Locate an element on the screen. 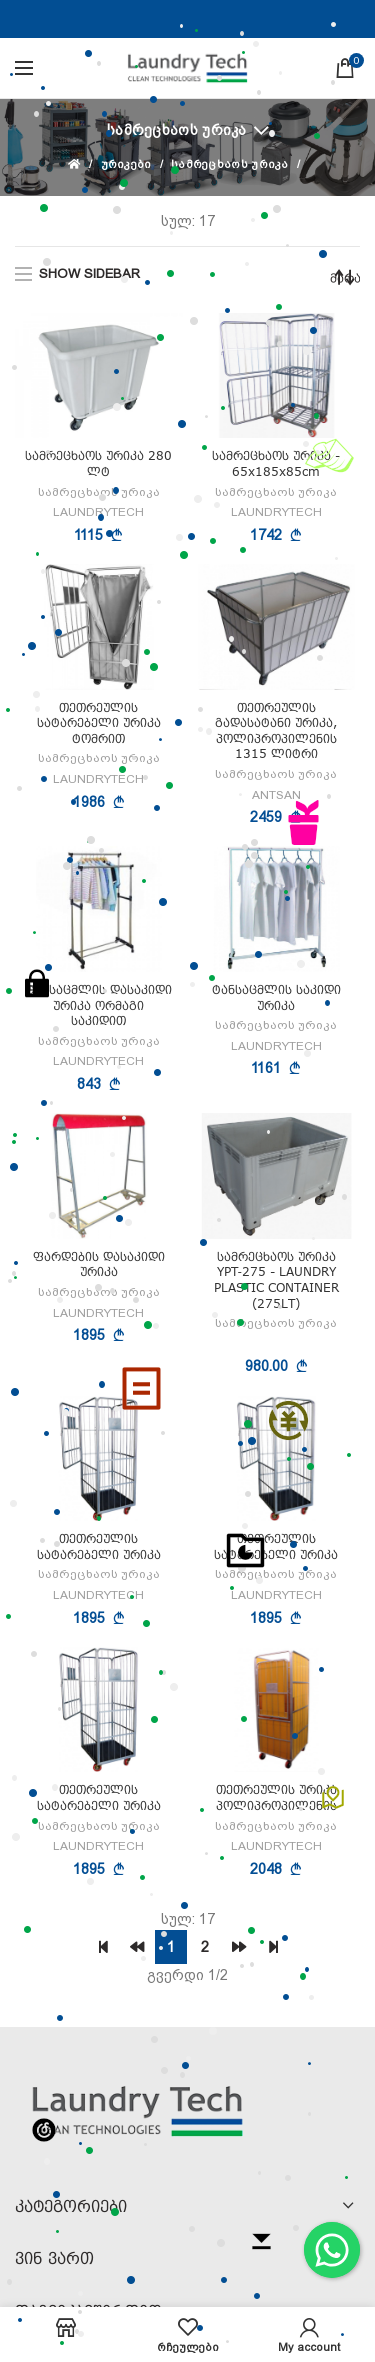 The image size is (375, 2362). skip to bottom of page or list is located at coordinates (261, 2241).